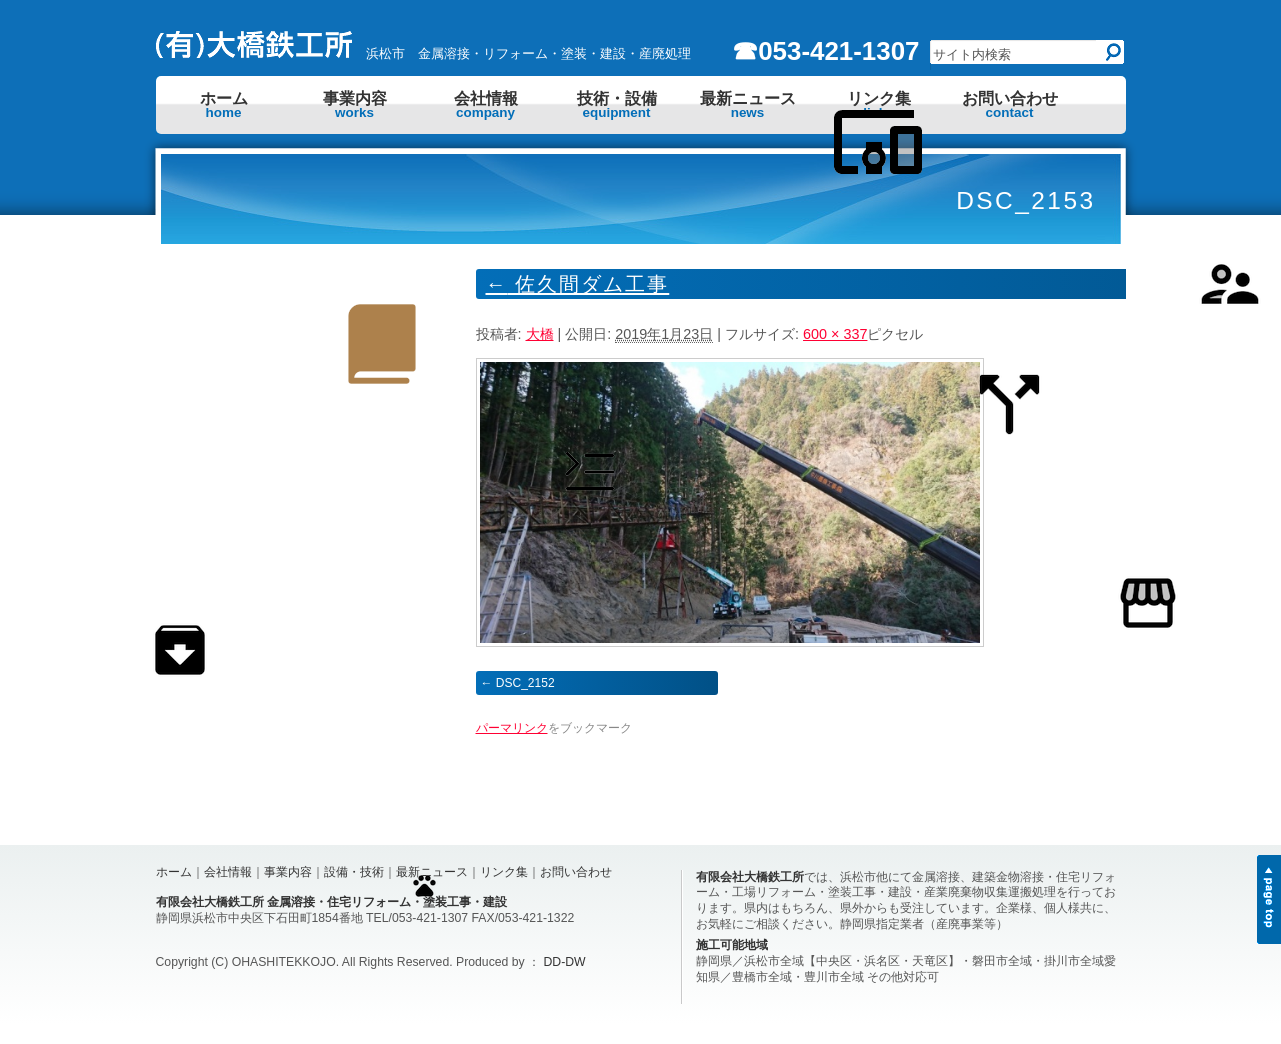 This screenshot has height=1044, width=1281. Describe the element at coordinates (180, 650) in the screenshot. I see `archive selected items` at that location.